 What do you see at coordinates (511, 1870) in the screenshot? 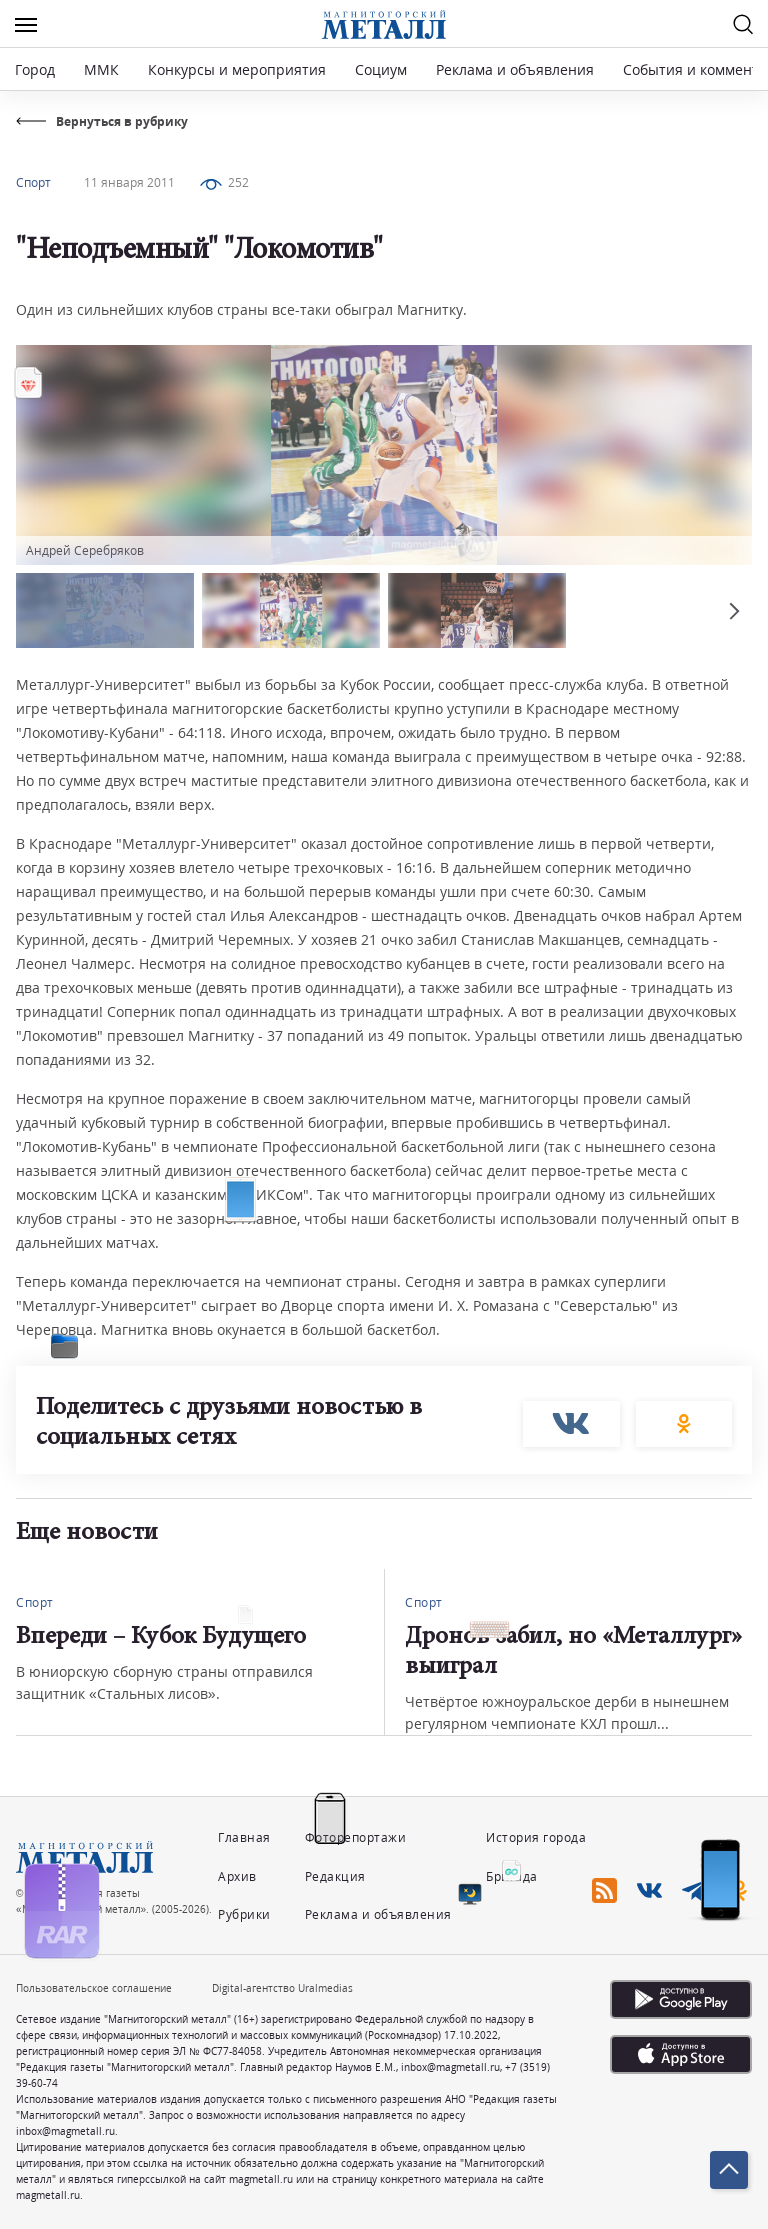
I see `a go programming language source file` at bounding box center [511, 1870].